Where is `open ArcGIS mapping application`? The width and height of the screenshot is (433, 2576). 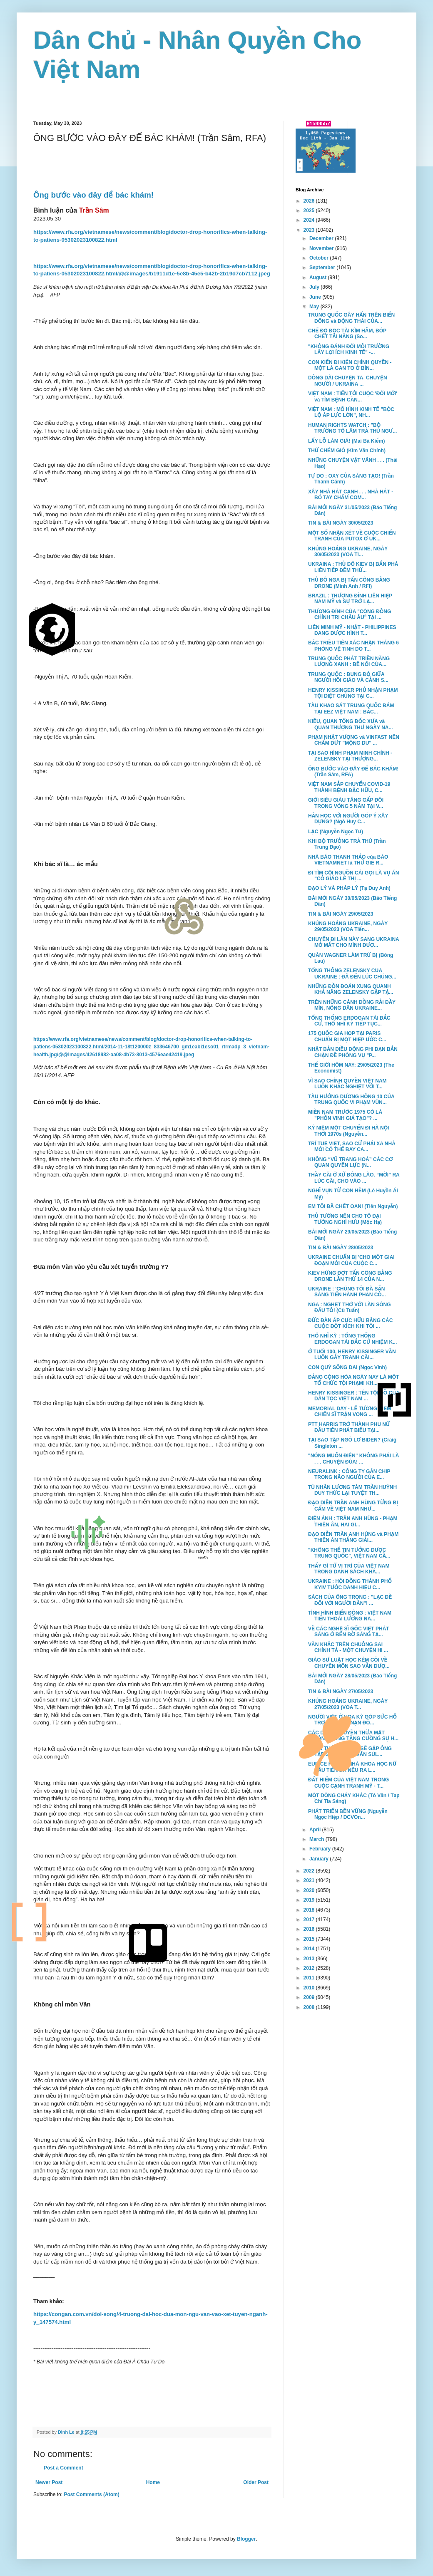 open ArcGIS mapping application is located at coordinates (52, 629).